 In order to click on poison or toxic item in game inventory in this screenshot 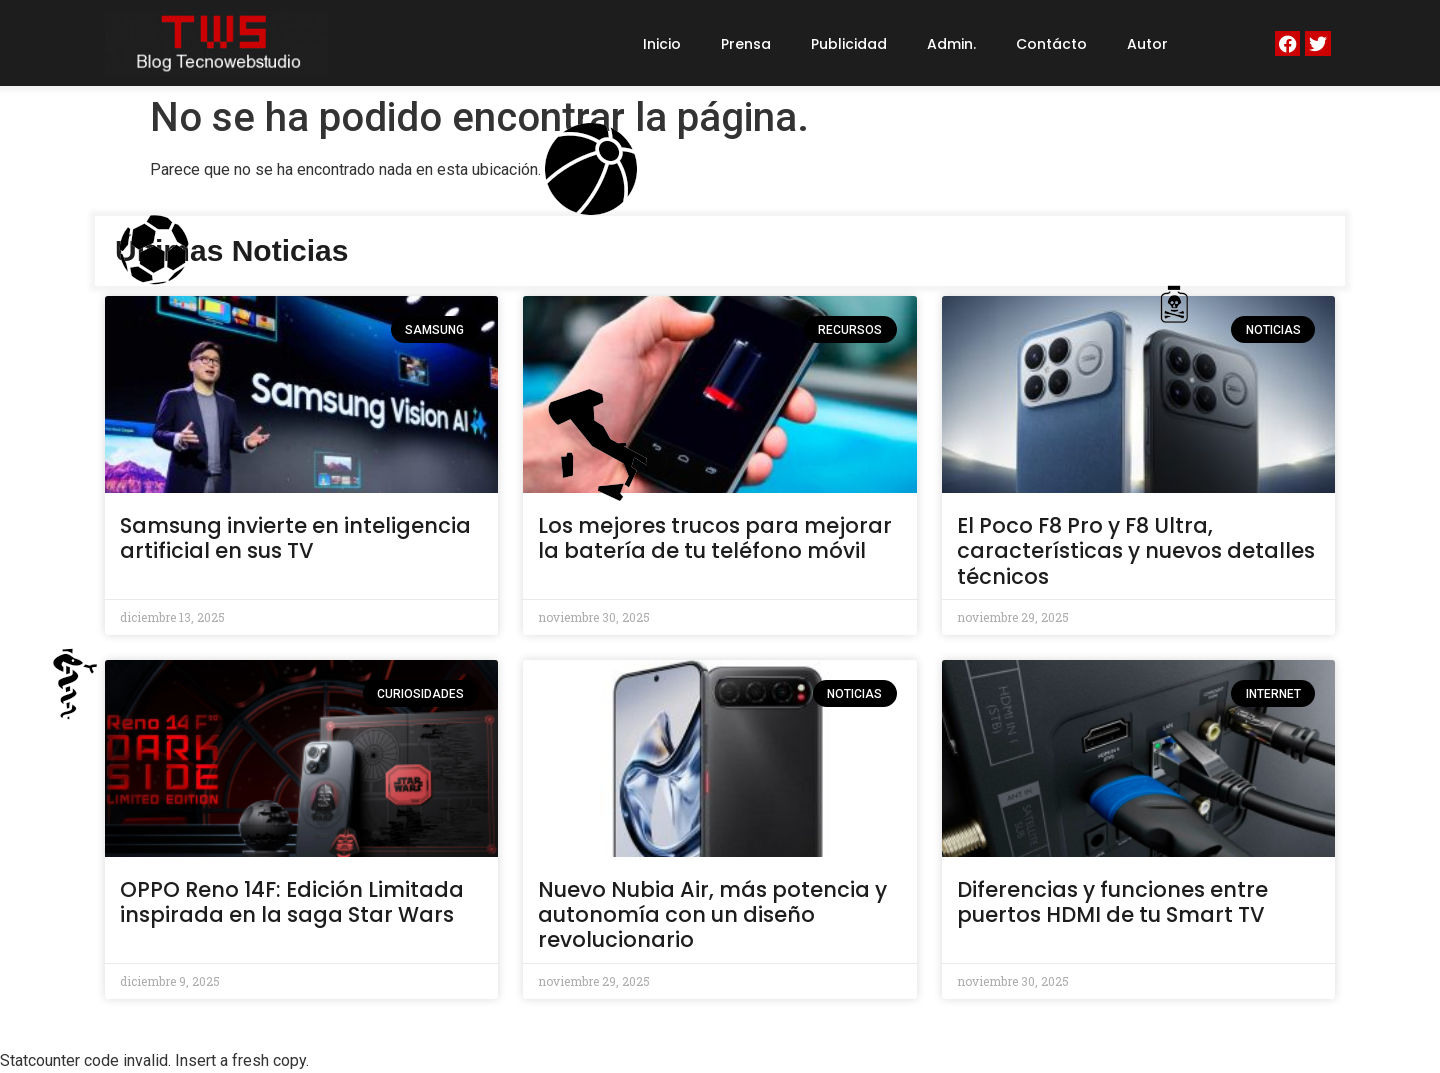, I will do `click(1174, 304)`.